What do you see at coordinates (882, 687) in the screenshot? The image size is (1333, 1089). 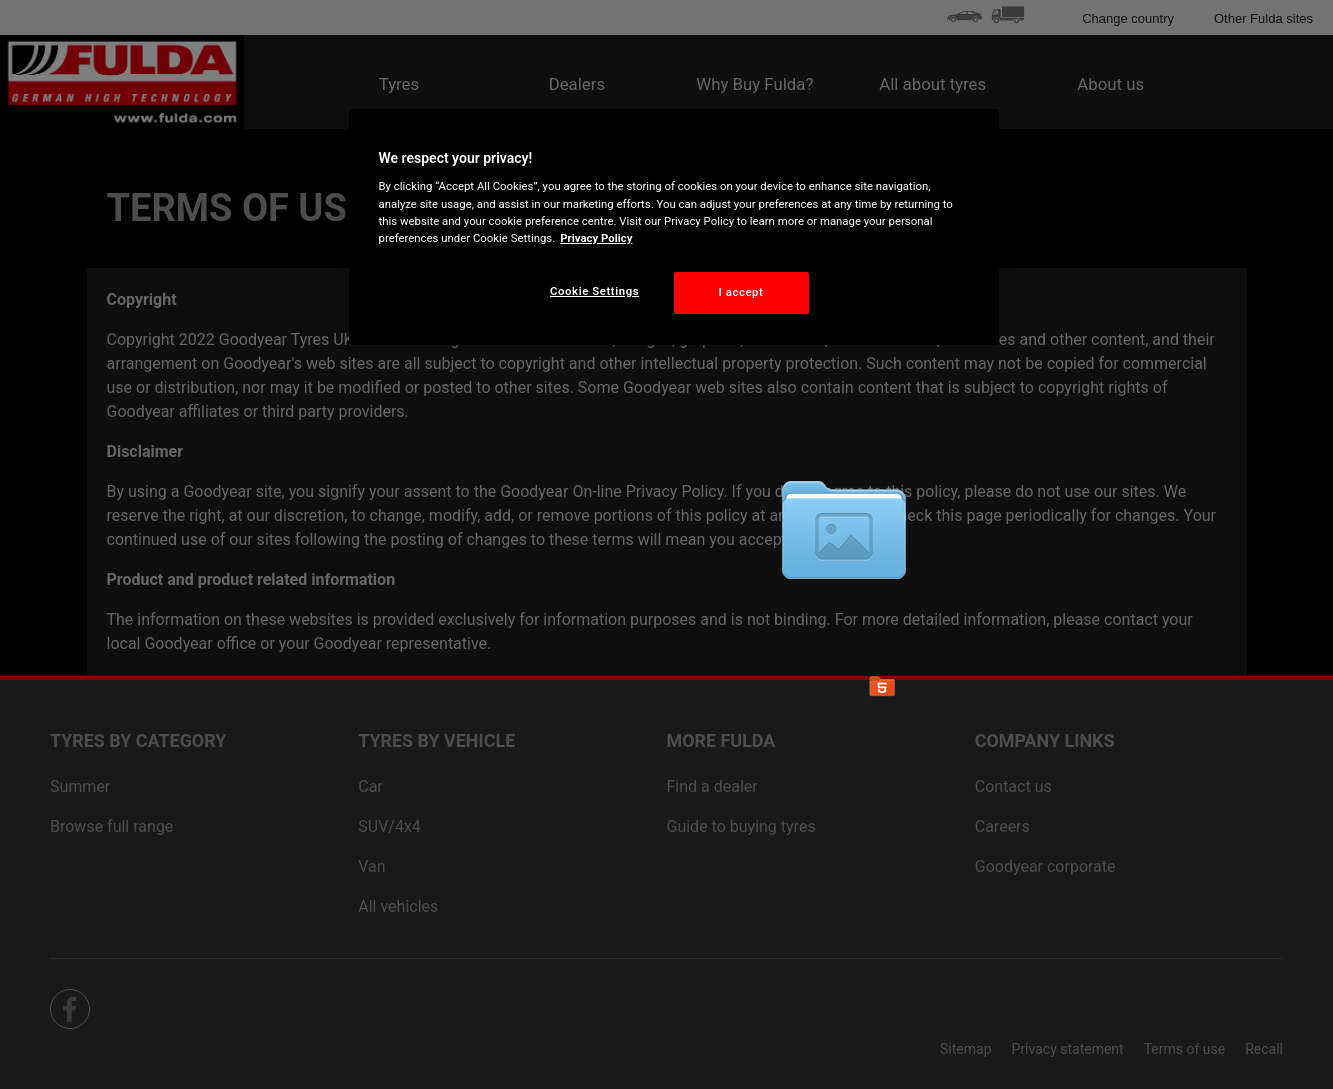 I see `open folder containing HTML files` at bounding box center [882, 687].